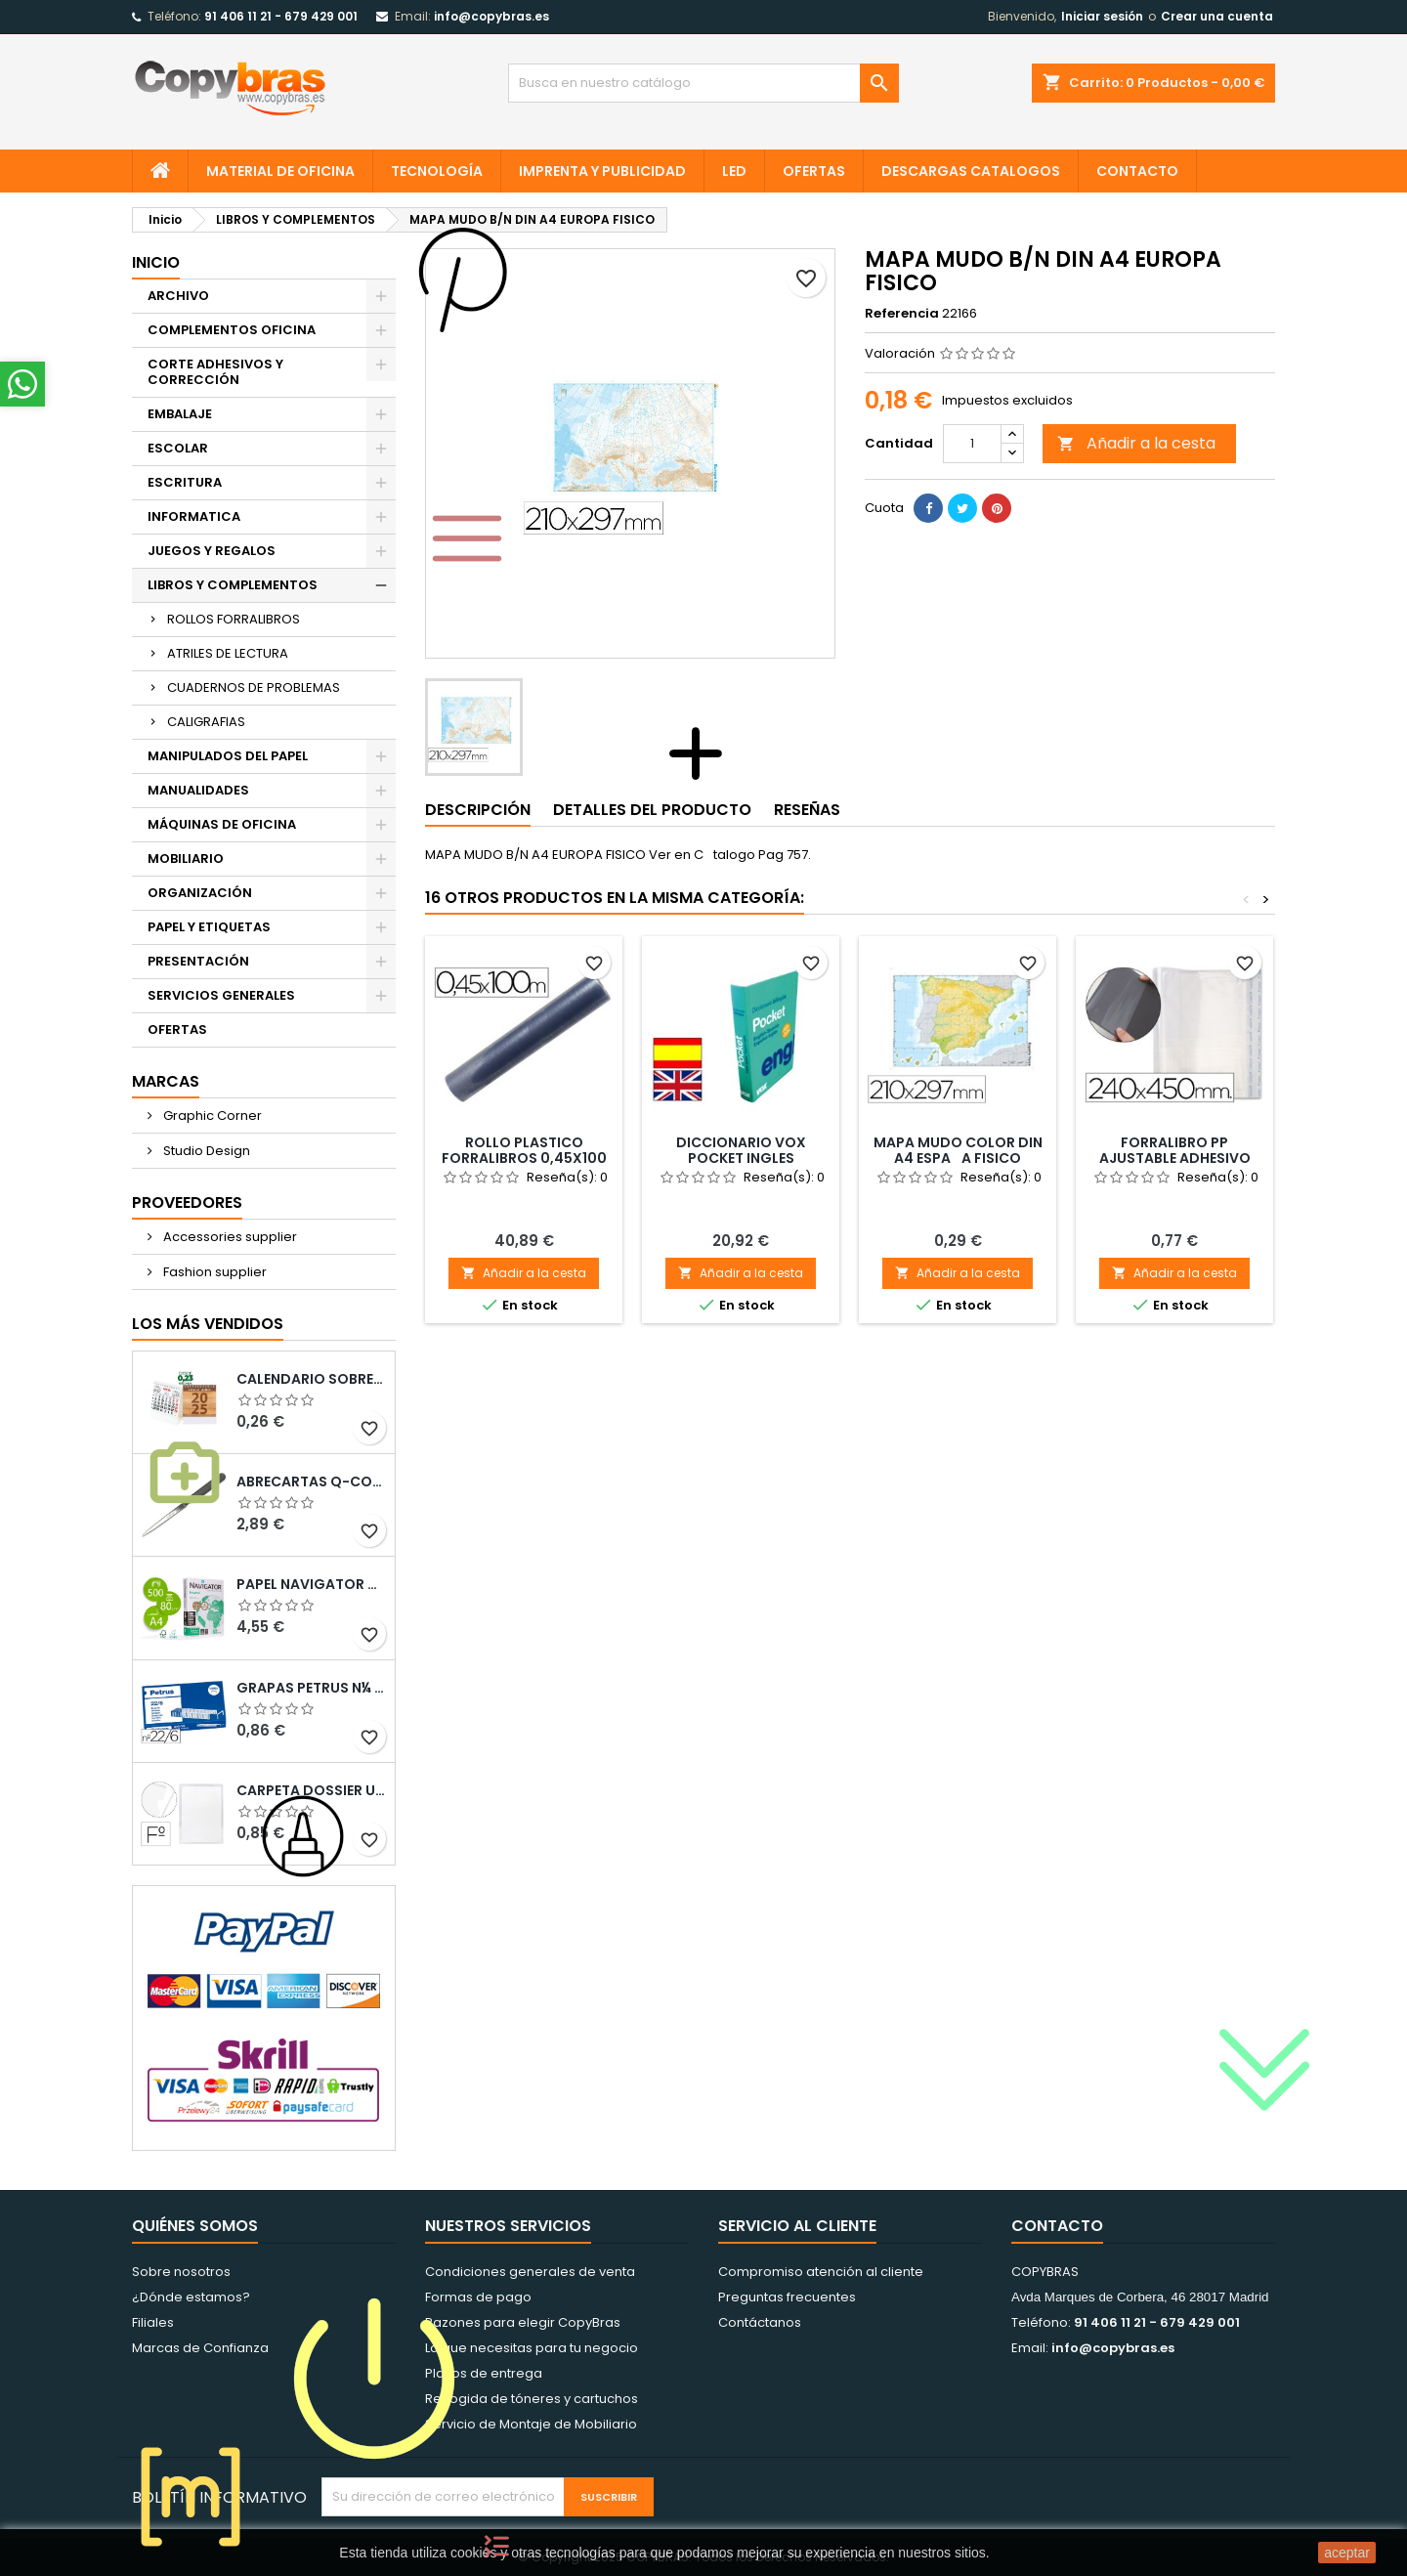 This screenshot has width=1407, height=2576. Describe the element at coordinates (191, 2497) in the screenshot. I see `matrix decentralized messaging platform logo` at that location.